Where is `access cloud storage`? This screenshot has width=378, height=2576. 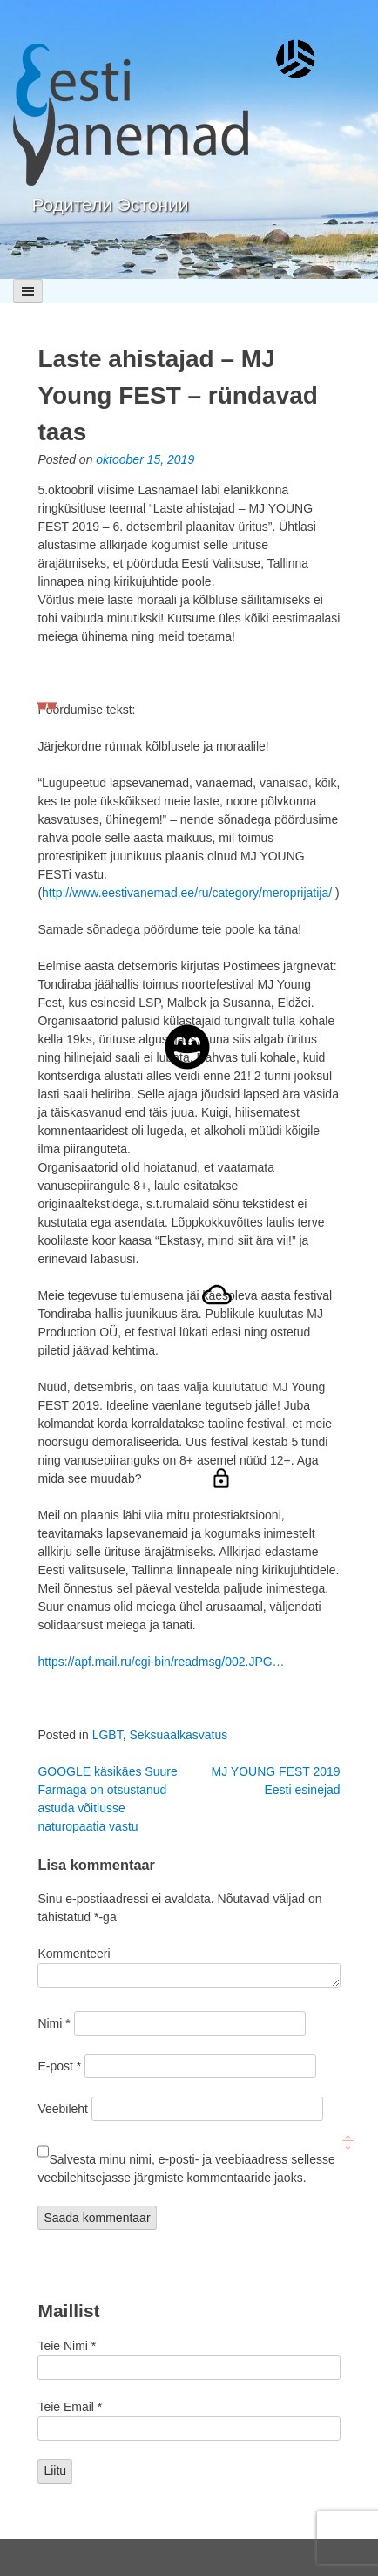
access cloud storage is located at coordinates (217, 1295).